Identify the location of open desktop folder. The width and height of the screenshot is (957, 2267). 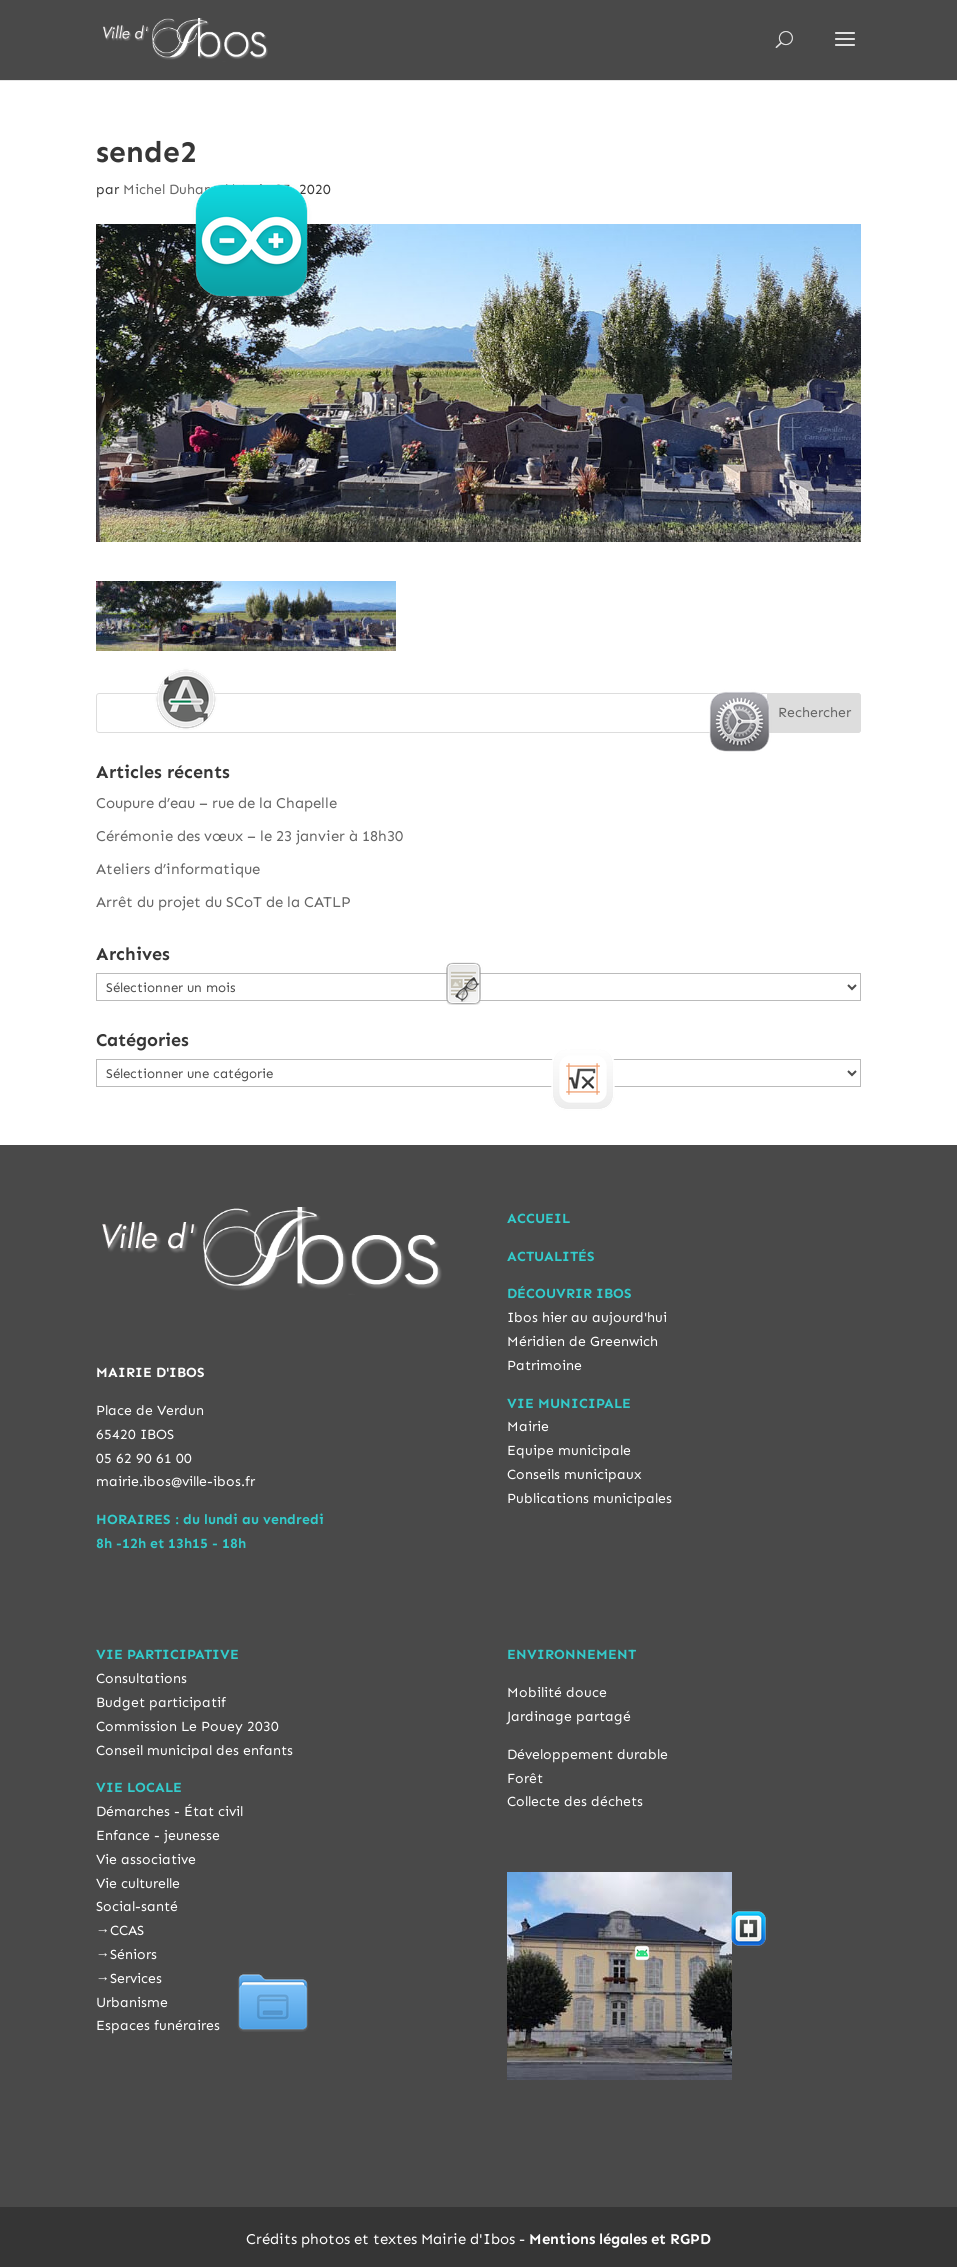
(273, 2002).